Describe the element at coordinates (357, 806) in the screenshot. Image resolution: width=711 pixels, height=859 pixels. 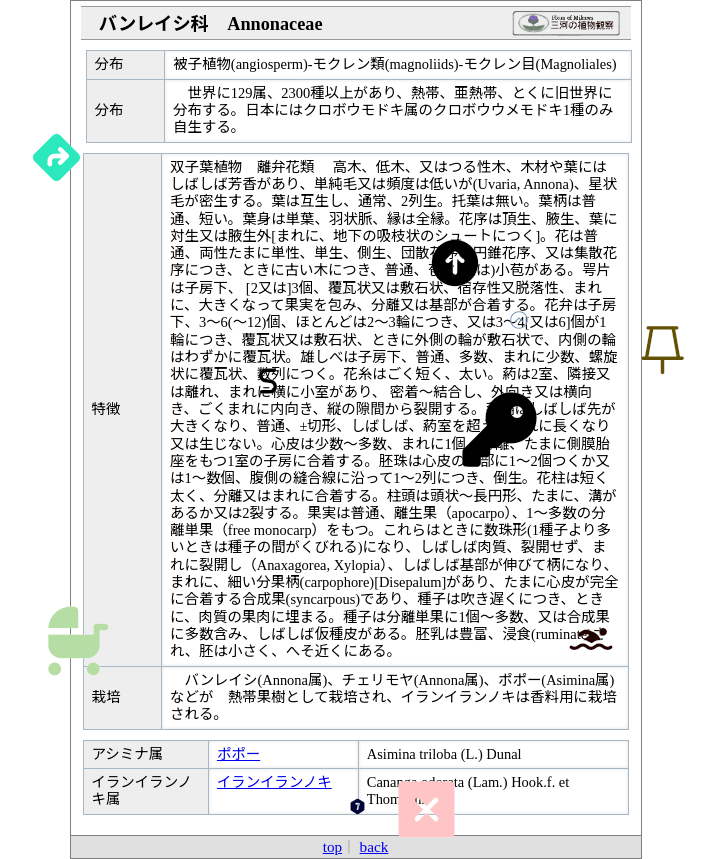
I see `indicates step 7 in a multi-step process` at that location.